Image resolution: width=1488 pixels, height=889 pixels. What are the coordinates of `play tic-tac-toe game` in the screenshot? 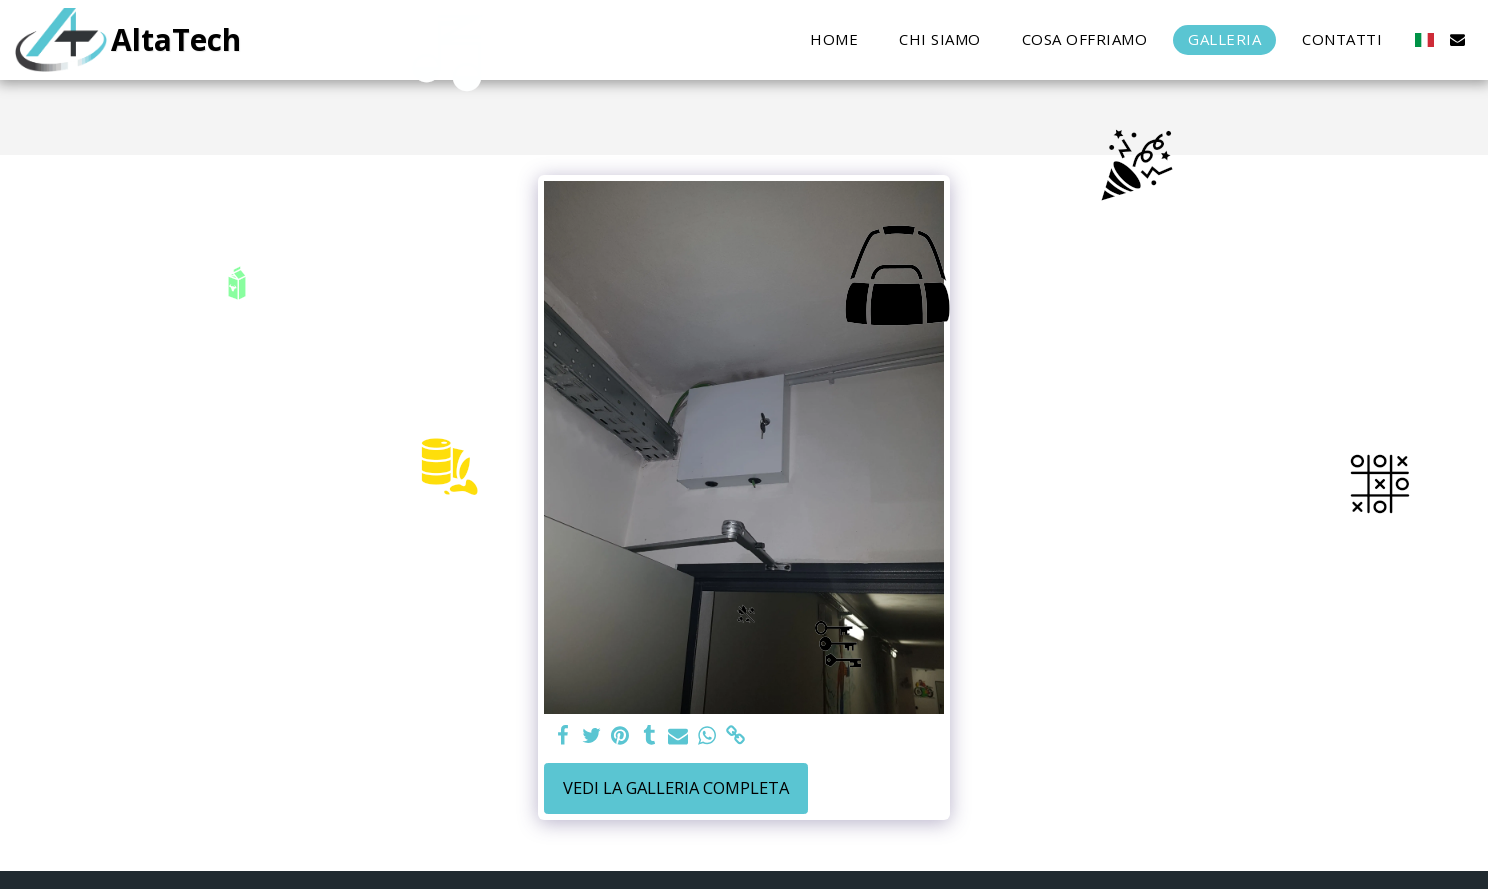 It's located at (1380, 484).